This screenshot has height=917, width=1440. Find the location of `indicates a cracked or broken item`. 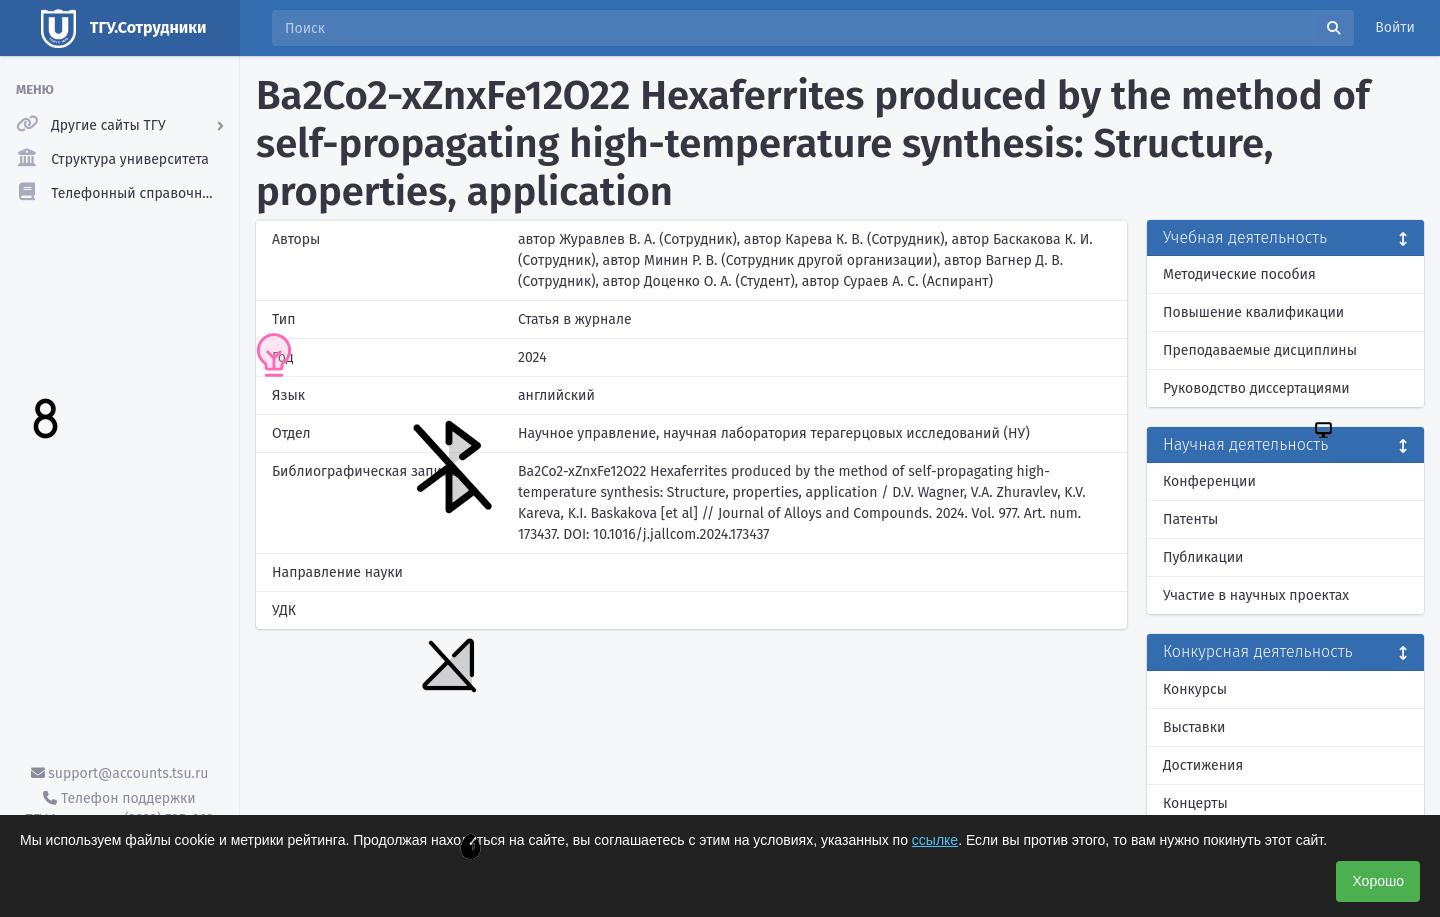

indicates a cracked or broken item is located at coordinates (470, 846).